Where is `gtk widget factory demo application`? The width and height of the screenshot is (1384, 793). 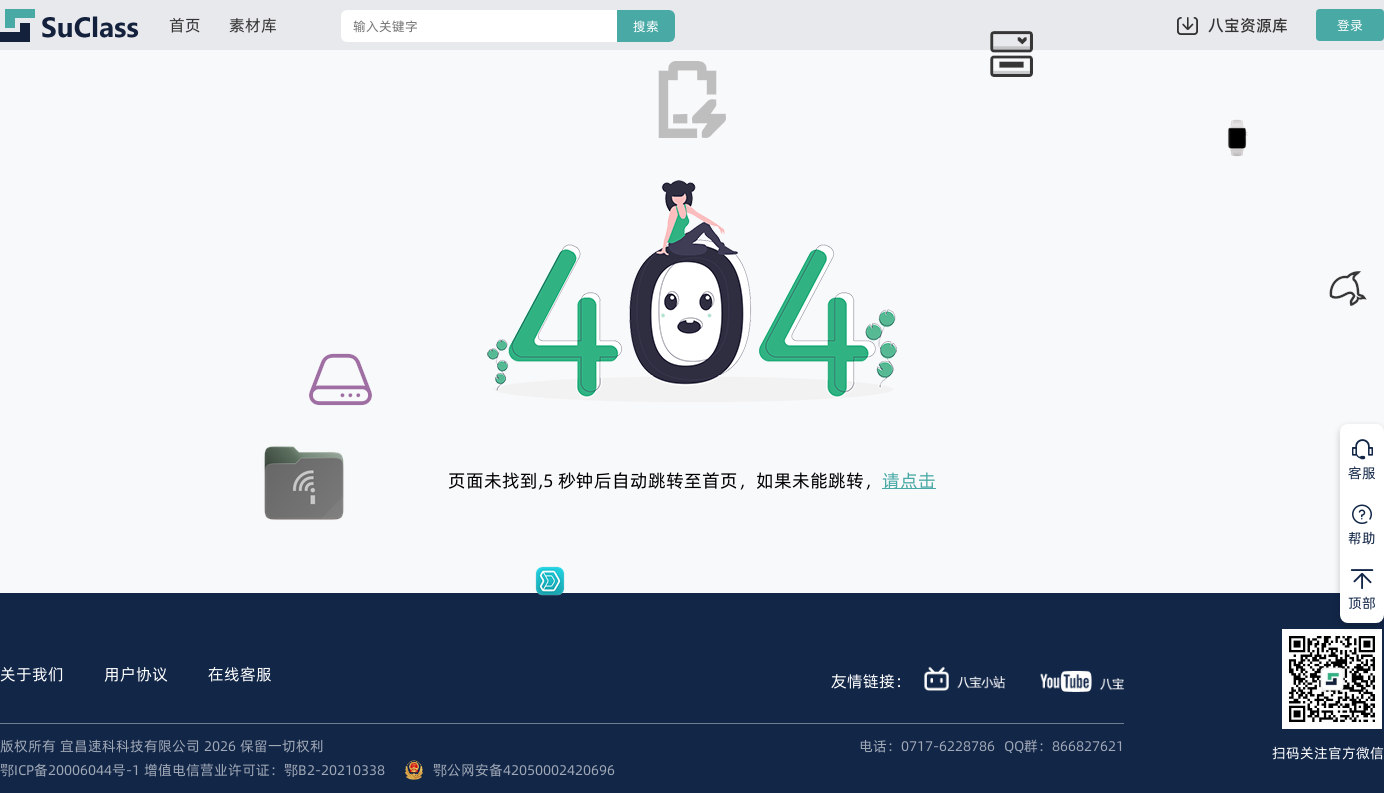
gtk widget factory demo application is located at coordinates (1011, 52).